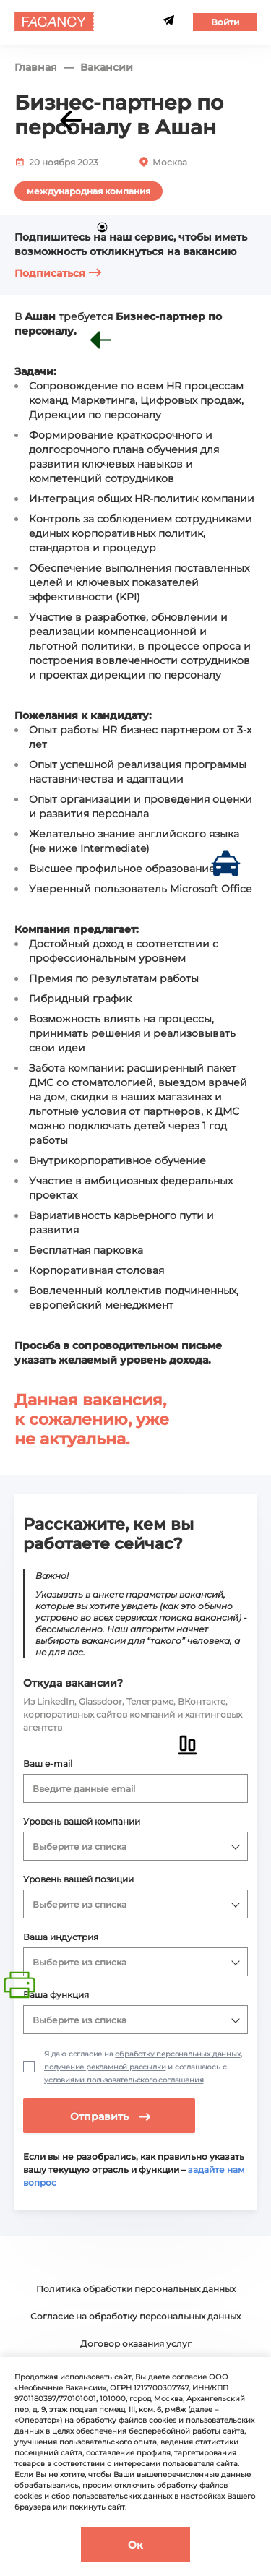  Describe the element at coordinates (72, 121) in the screenshot. I see `go back to the previous page` at that location.